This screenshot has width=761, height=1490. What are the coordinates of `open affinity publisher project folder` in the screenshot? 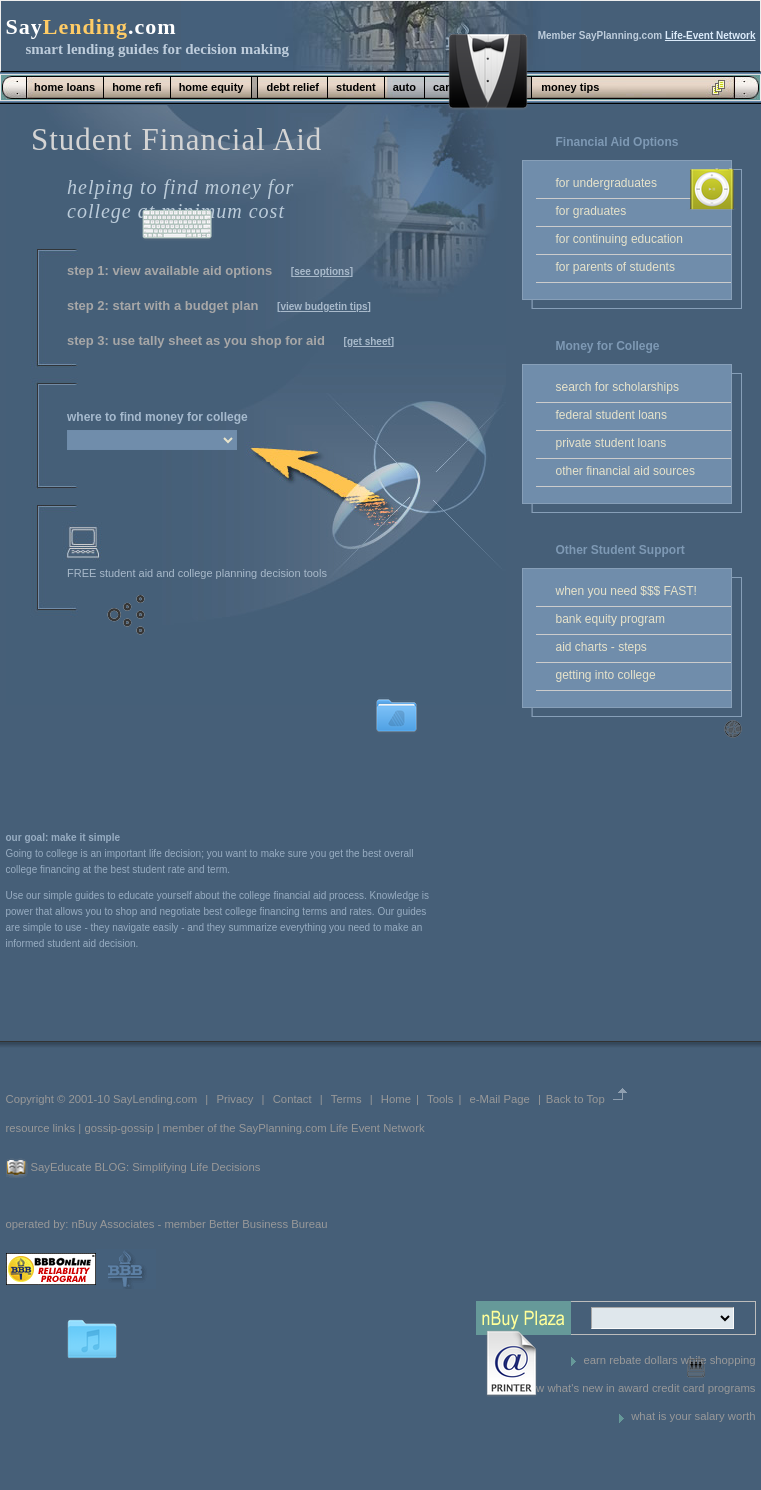 It's located at (396, 715).